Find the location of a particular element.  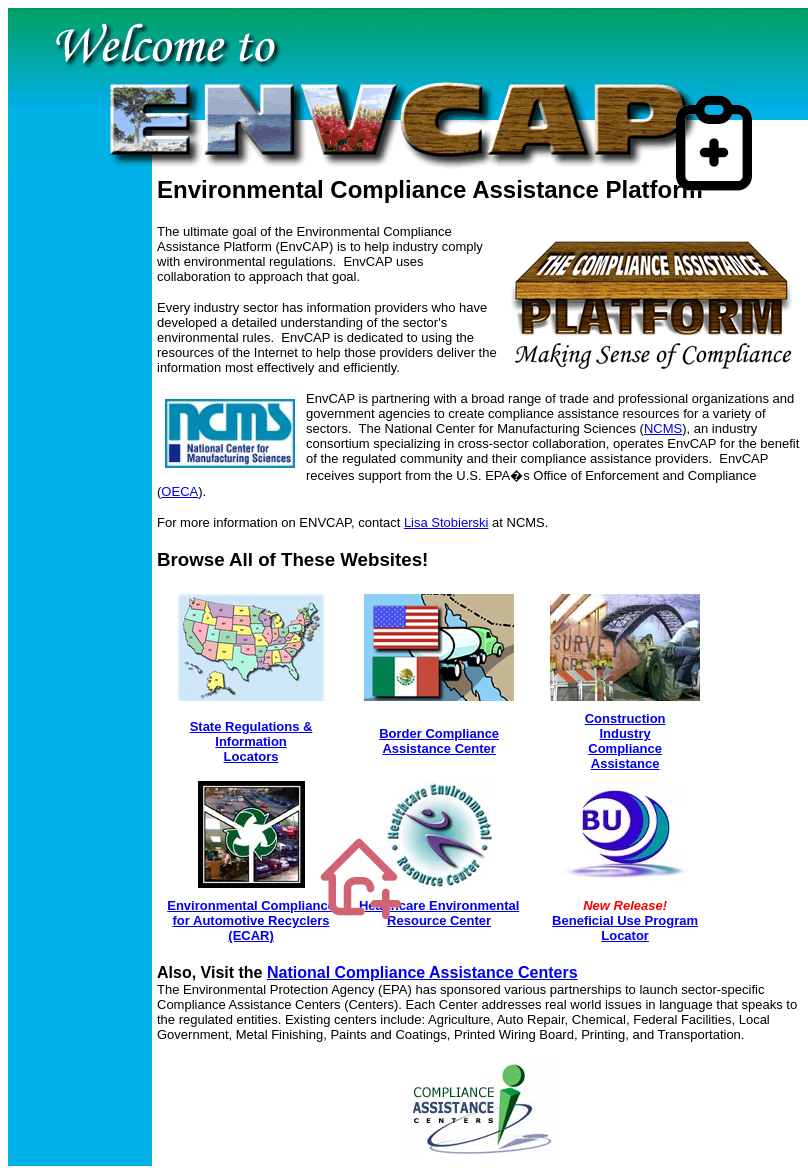

add a new home or address is located at coordinates (359, 877).